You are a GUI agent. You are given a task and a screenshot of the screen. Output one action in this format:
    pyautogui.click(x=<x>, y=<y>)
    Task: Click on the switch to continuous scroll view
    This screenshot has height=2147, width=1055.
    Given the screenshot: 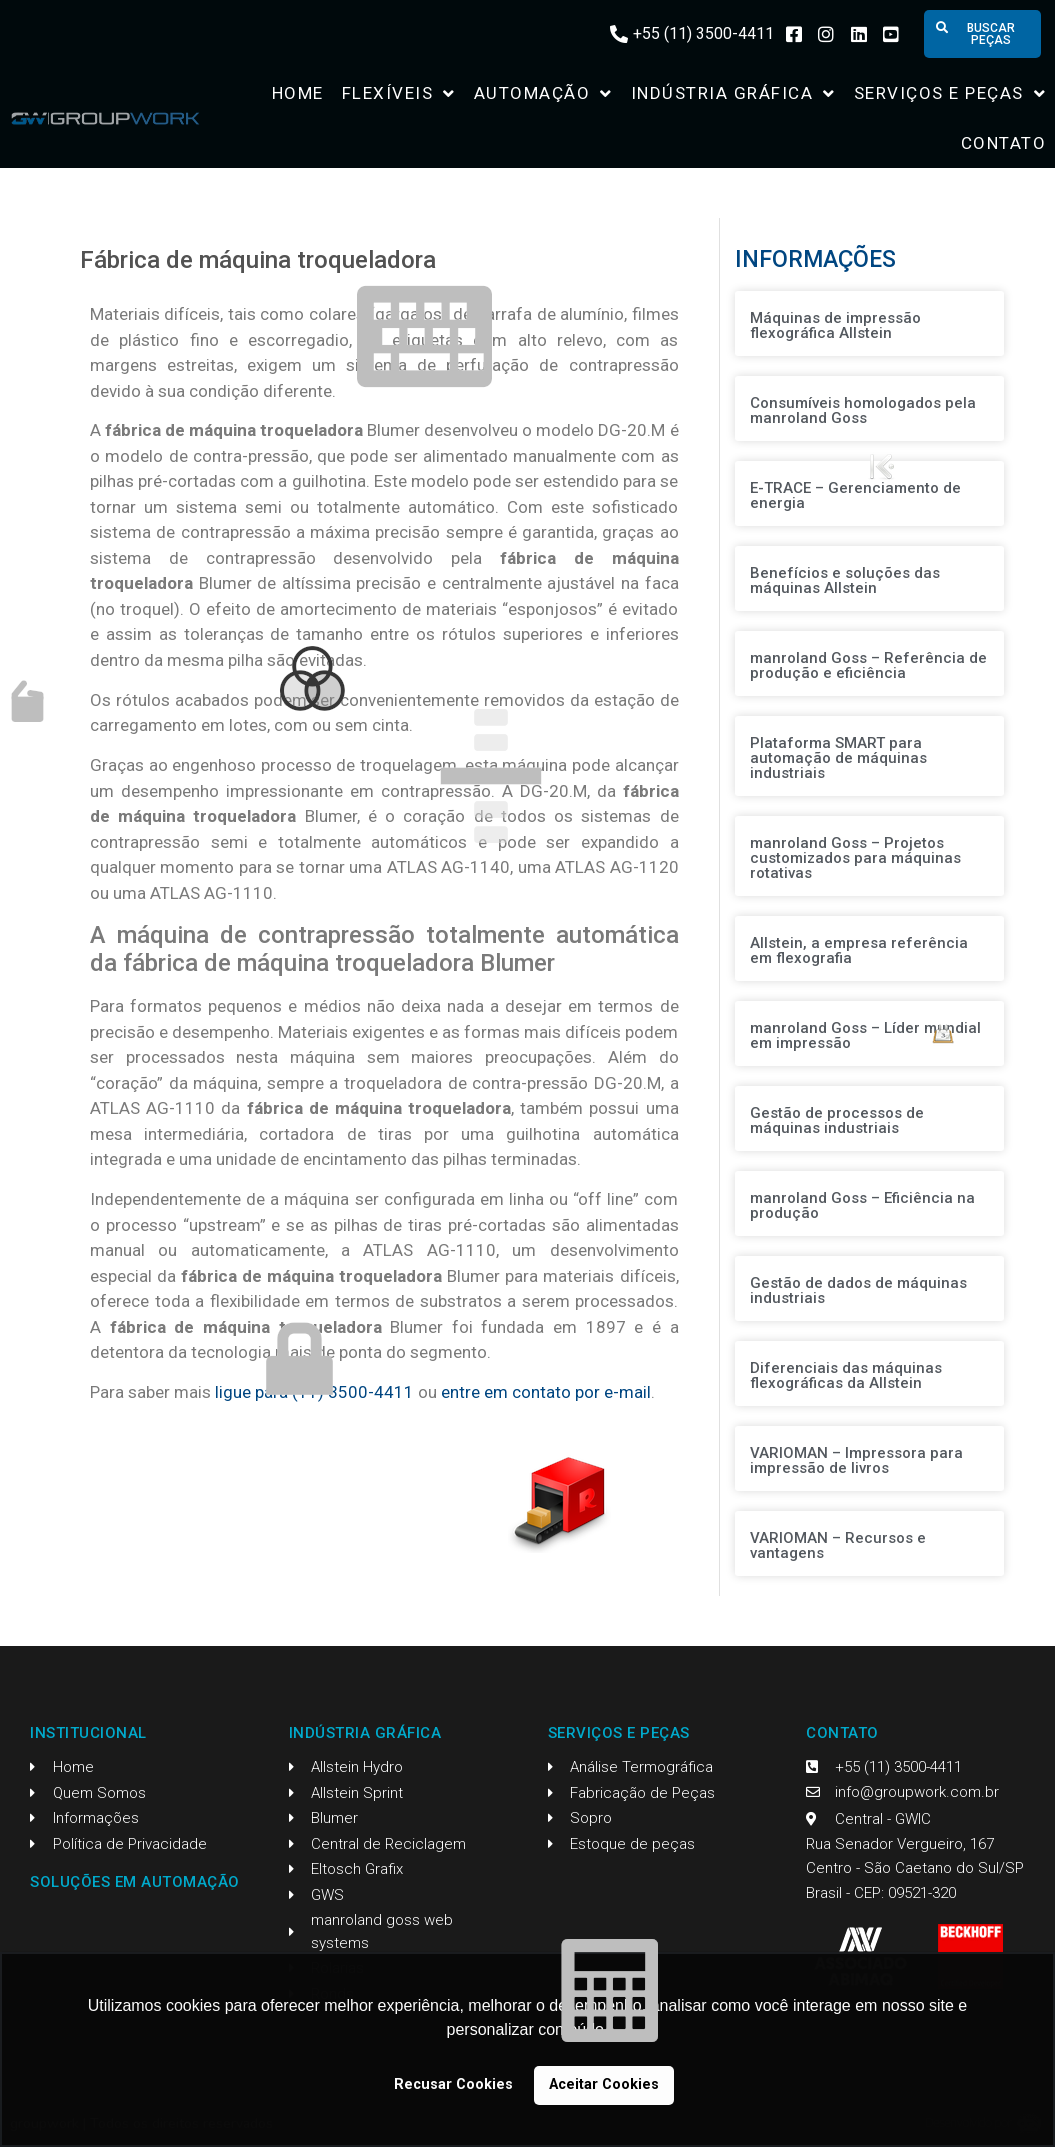 What is the action you would take?
    pyautogui.click(x=491, y=776)
    